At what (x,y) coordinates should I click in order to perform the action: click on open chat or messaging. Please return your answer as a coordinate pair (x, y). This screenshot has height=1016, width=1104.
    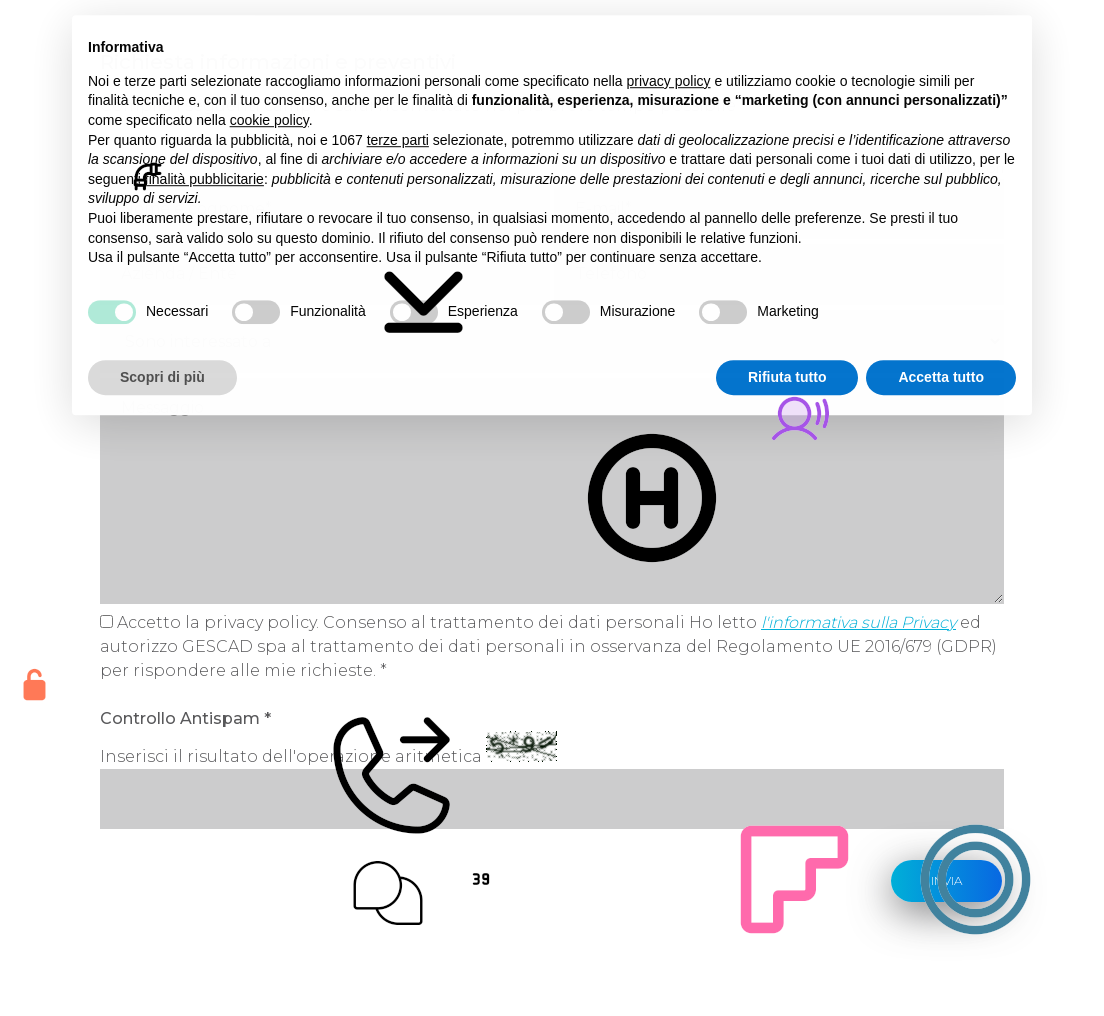
    Looking at the image, I should click on (388, 893).